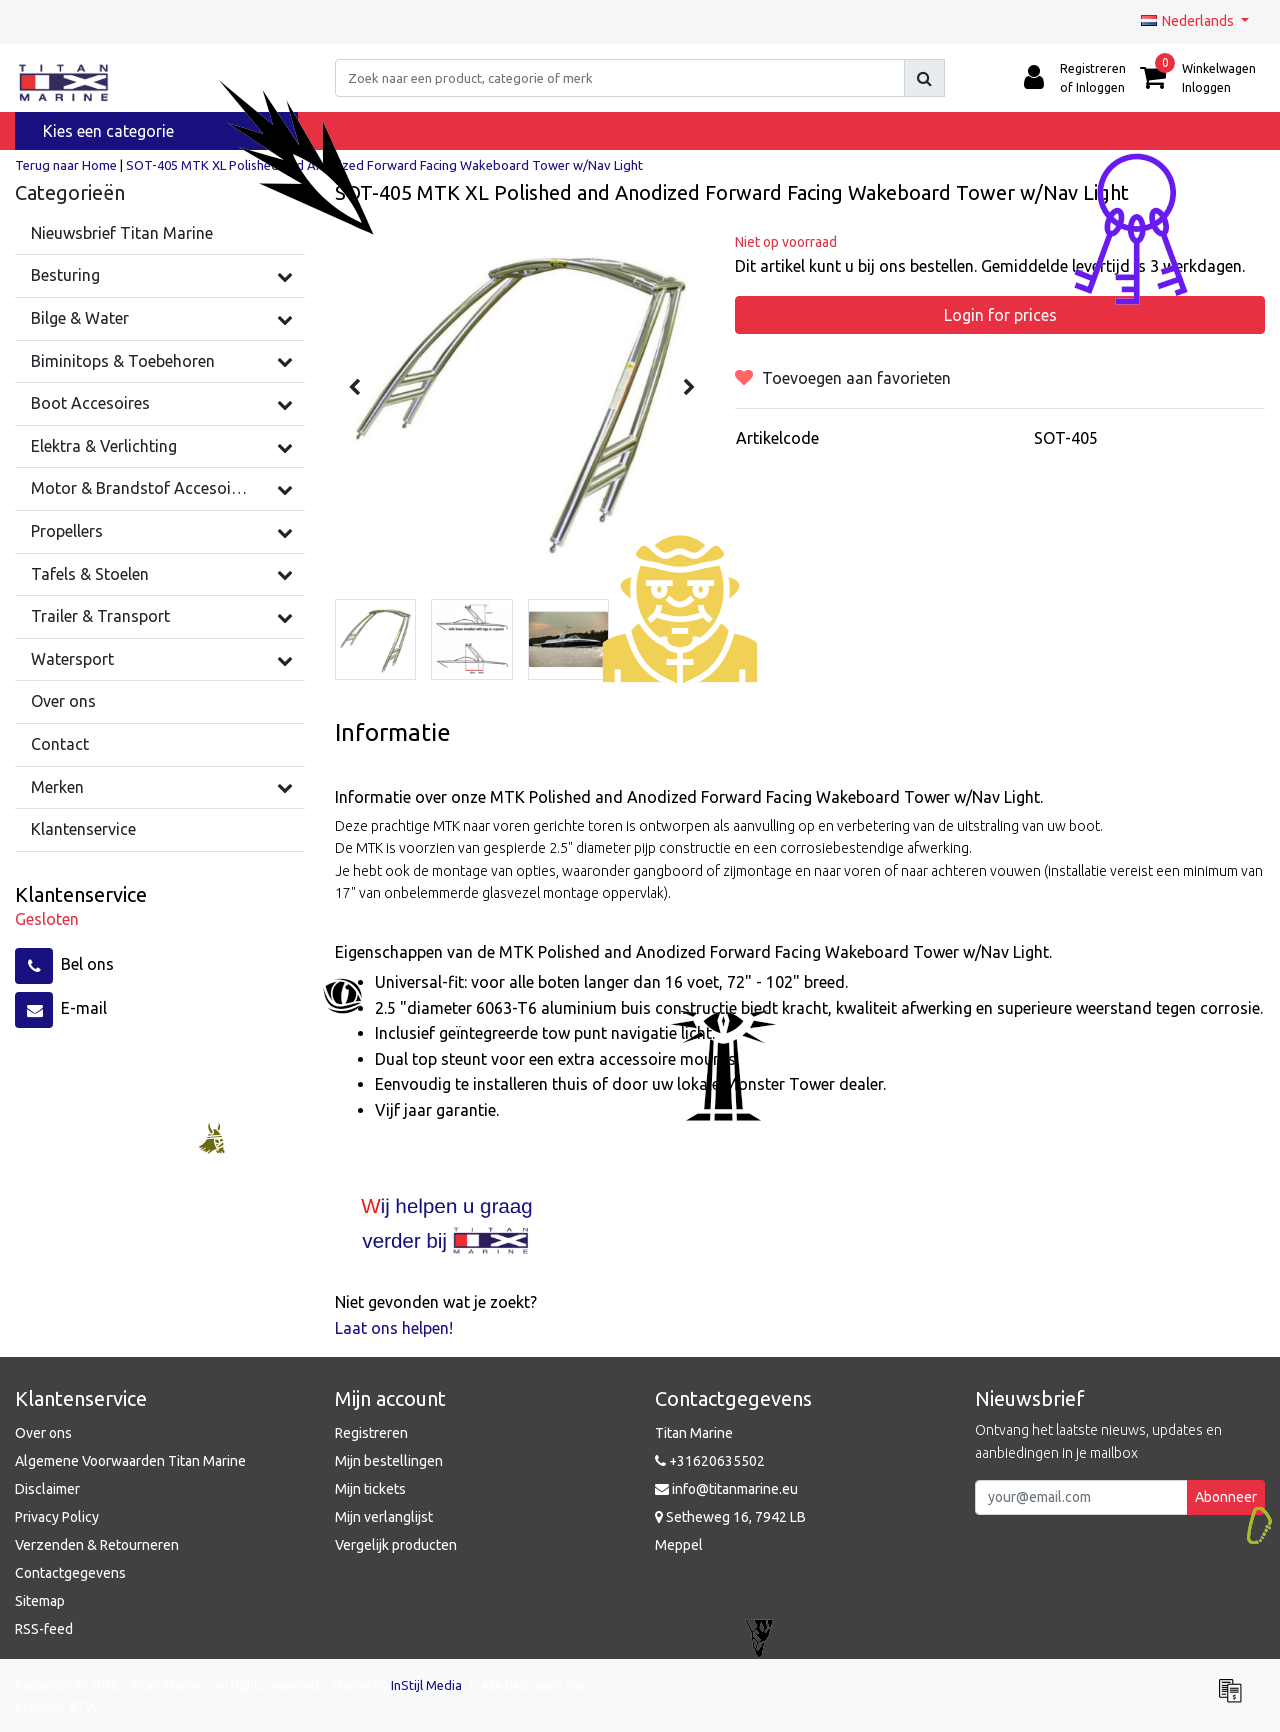 The image size is (1280, 1732). What do you see at coordinates (759, 1638) in the screenshot?
I see `indicates cave or underground environment in game` at bounding box center [759, 1638].